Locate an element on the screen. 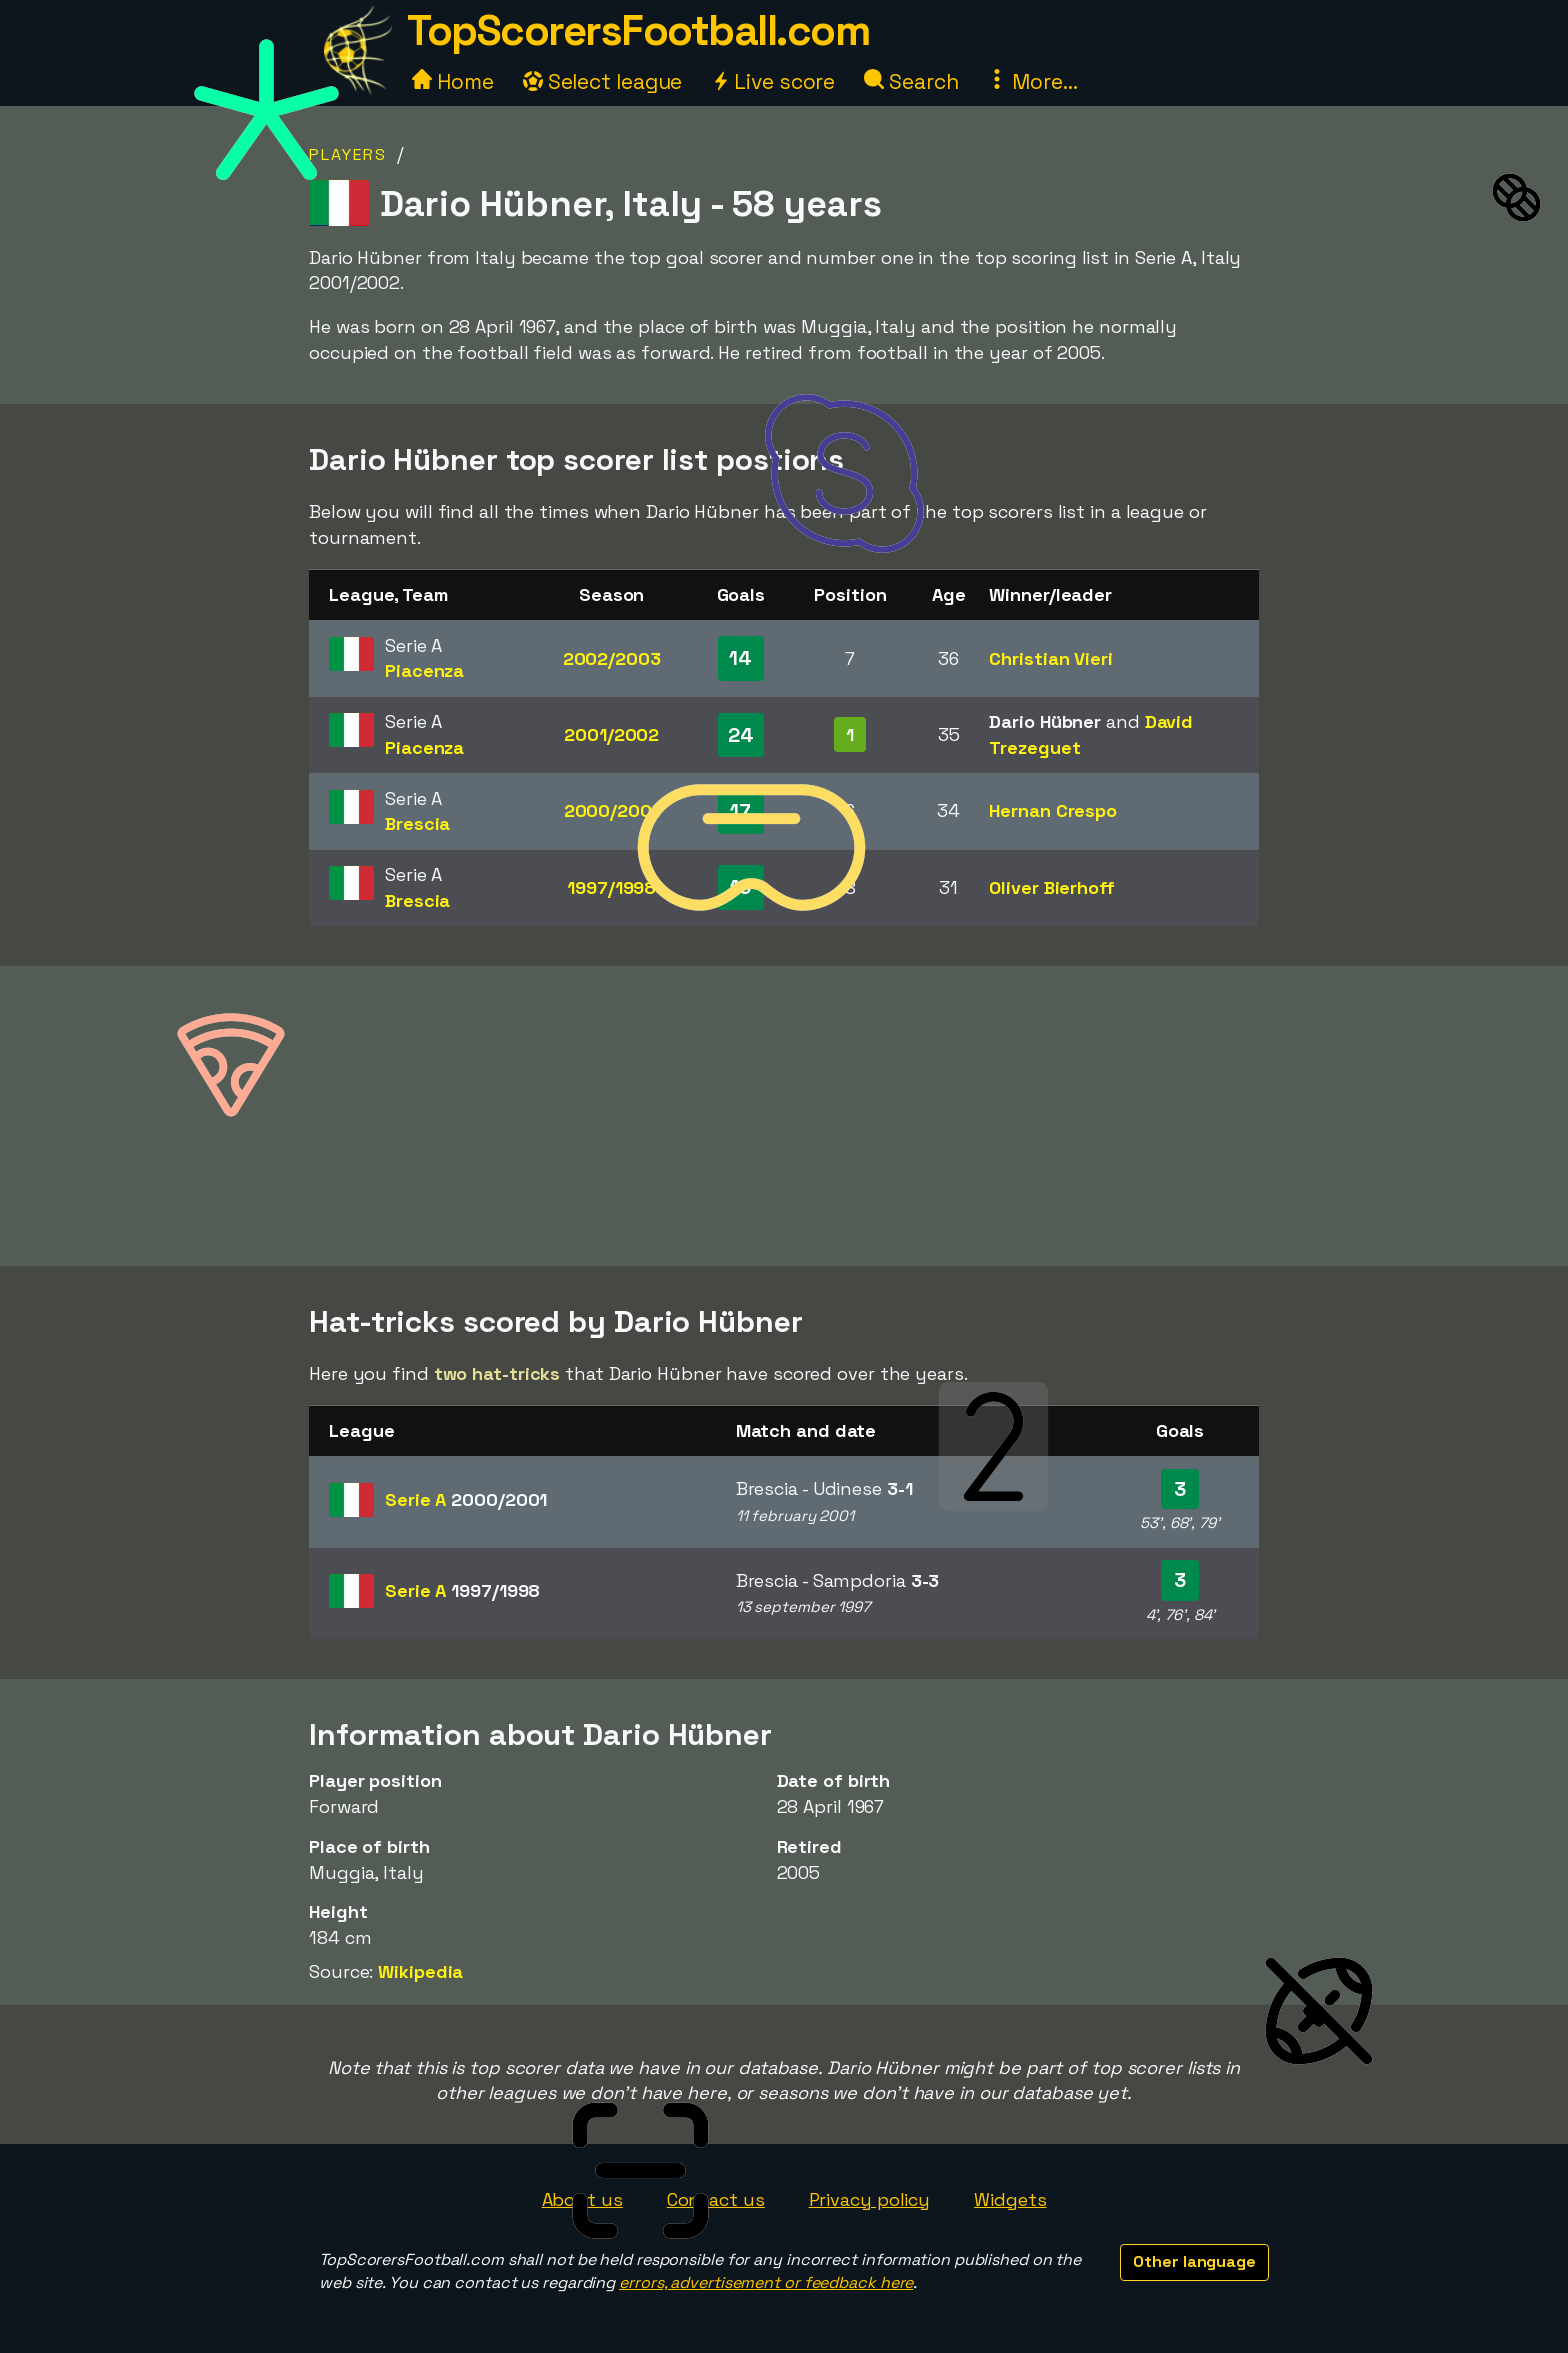  exclude overlapping items from selection is located at coordinates (1516, 197).